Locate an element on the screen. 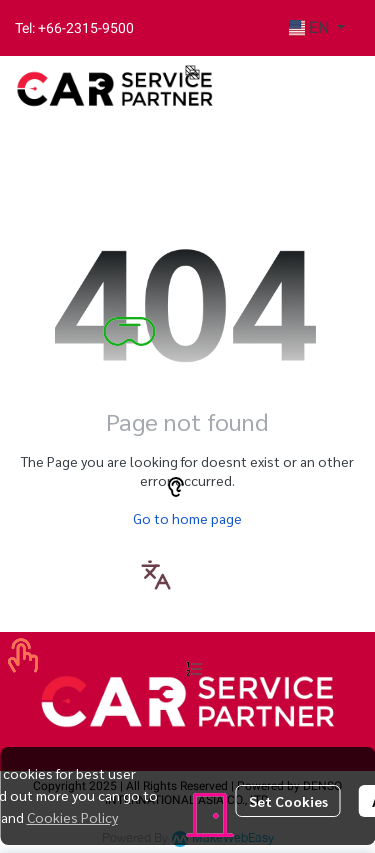  access virtual reality or immersive mode is located at coordinates (129, 331).